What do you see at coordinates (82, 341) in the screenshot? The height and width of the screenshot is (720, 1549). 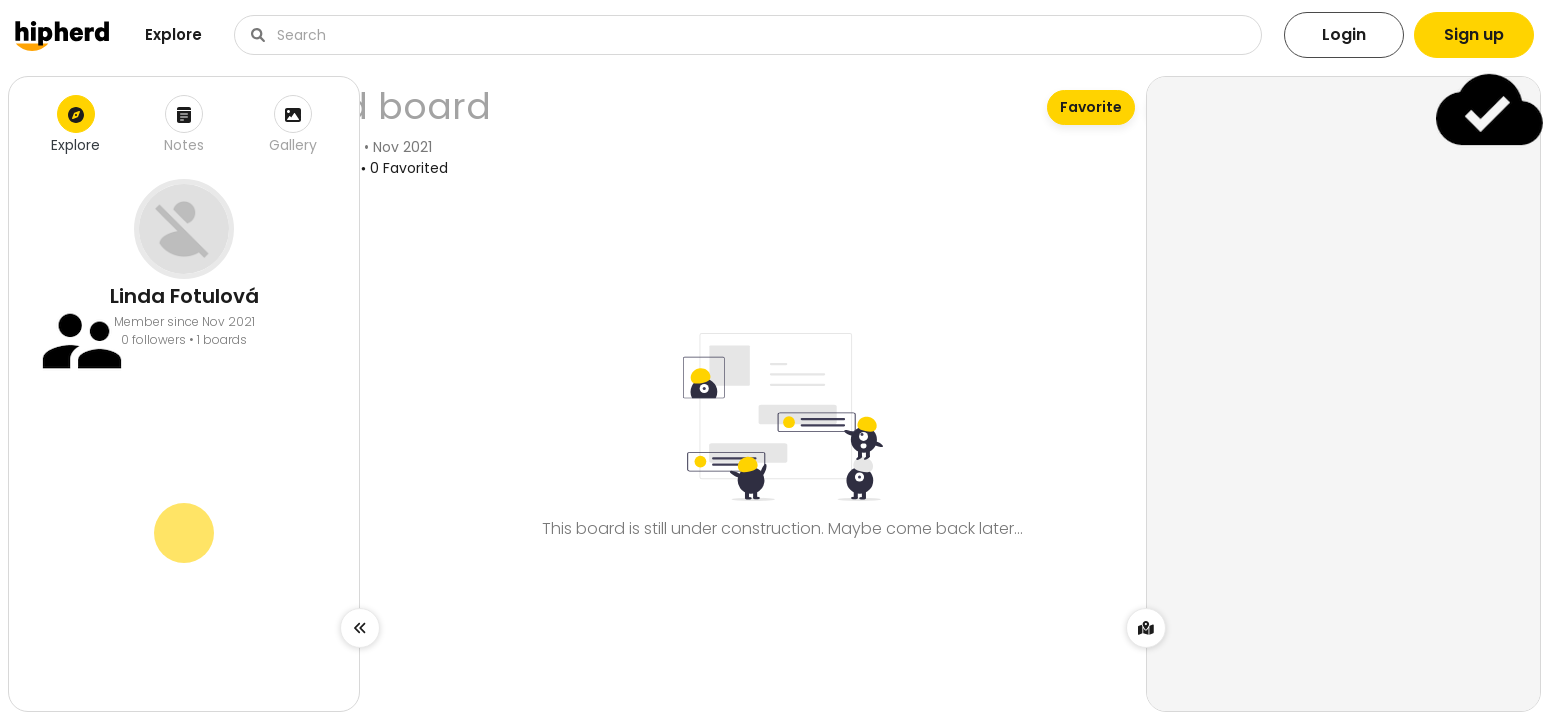 I see `manage team members or user accounts` at bounding box center [82, 341].